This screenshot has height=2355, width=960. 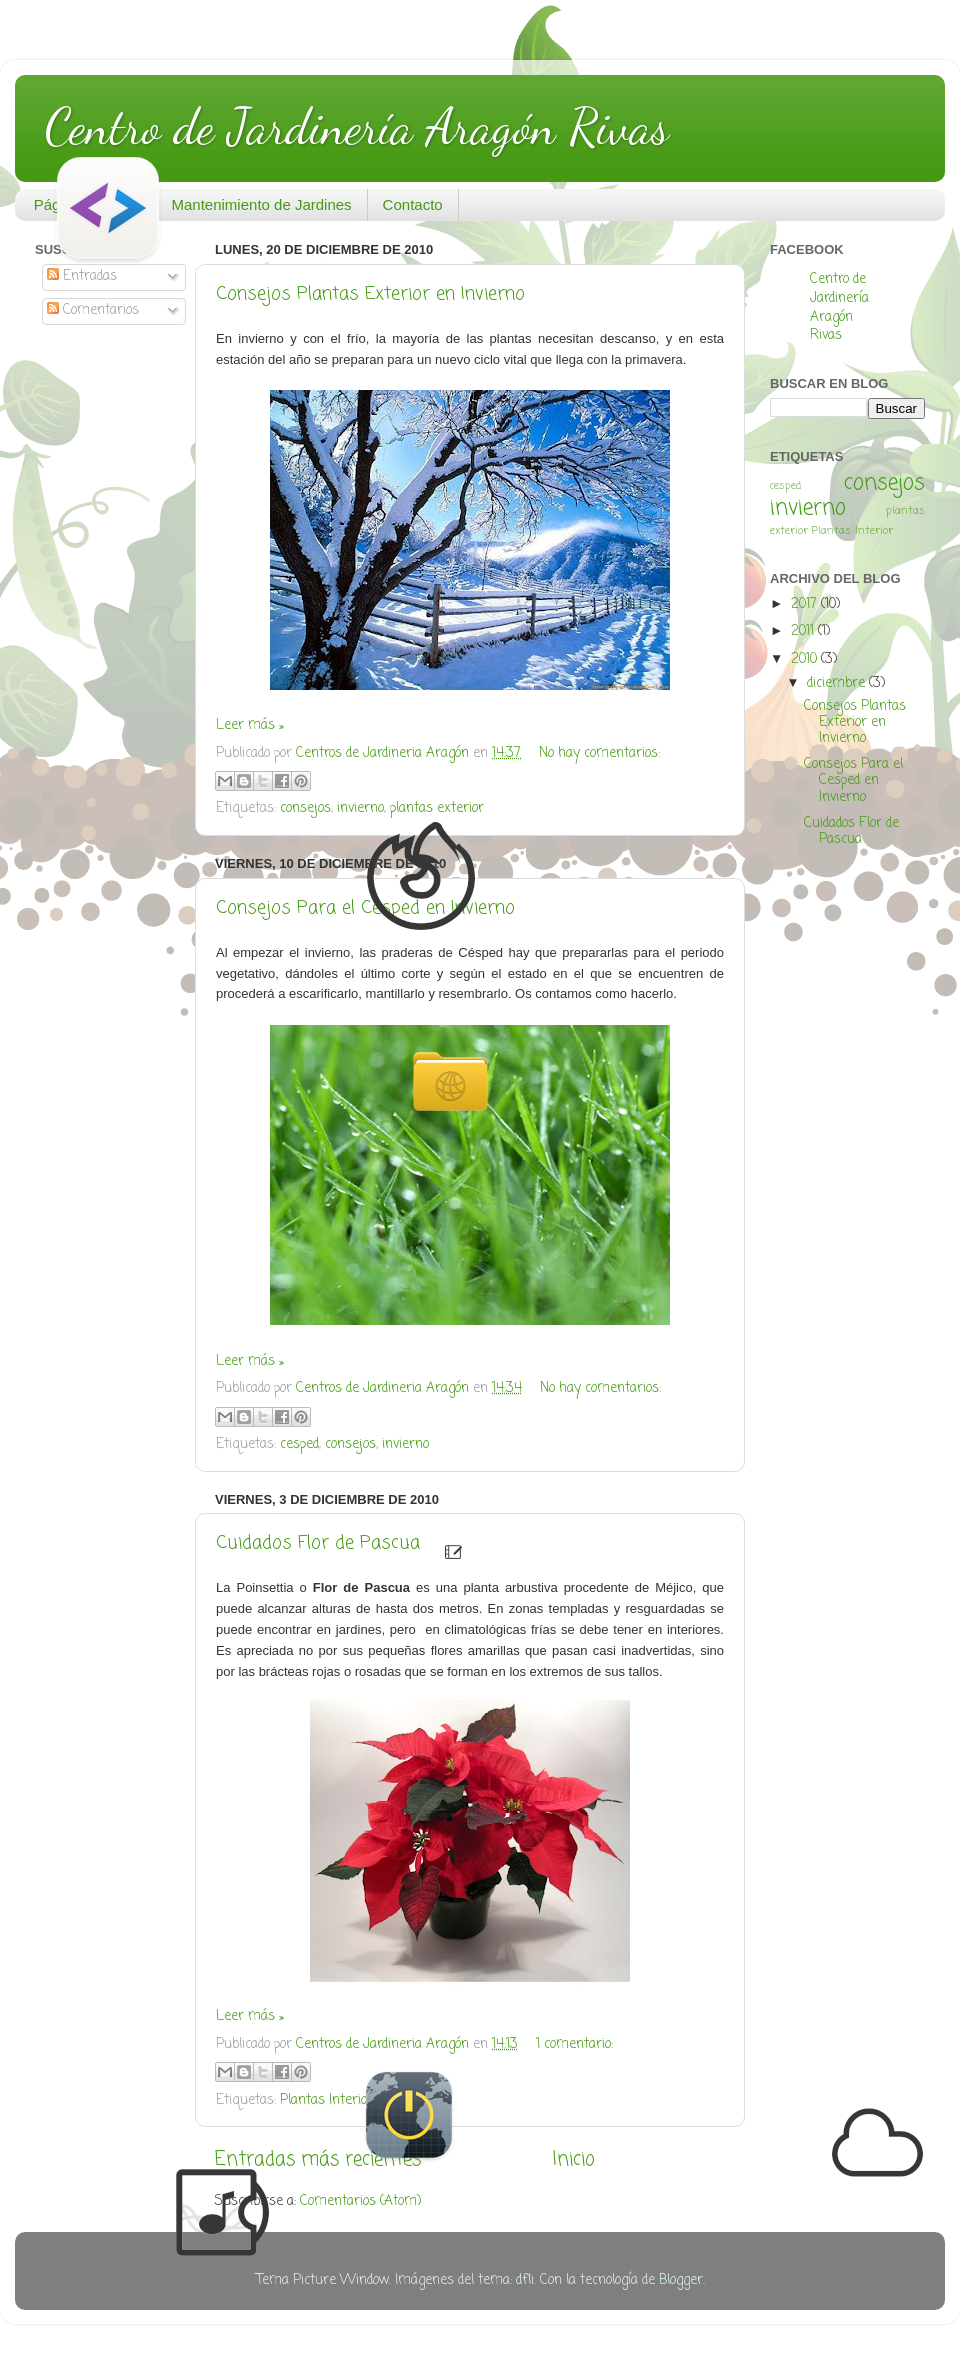 What do you see at coordinates (421, 876) in the screenshot?
I see `open firefox browser` at bounding box center [421, 876].